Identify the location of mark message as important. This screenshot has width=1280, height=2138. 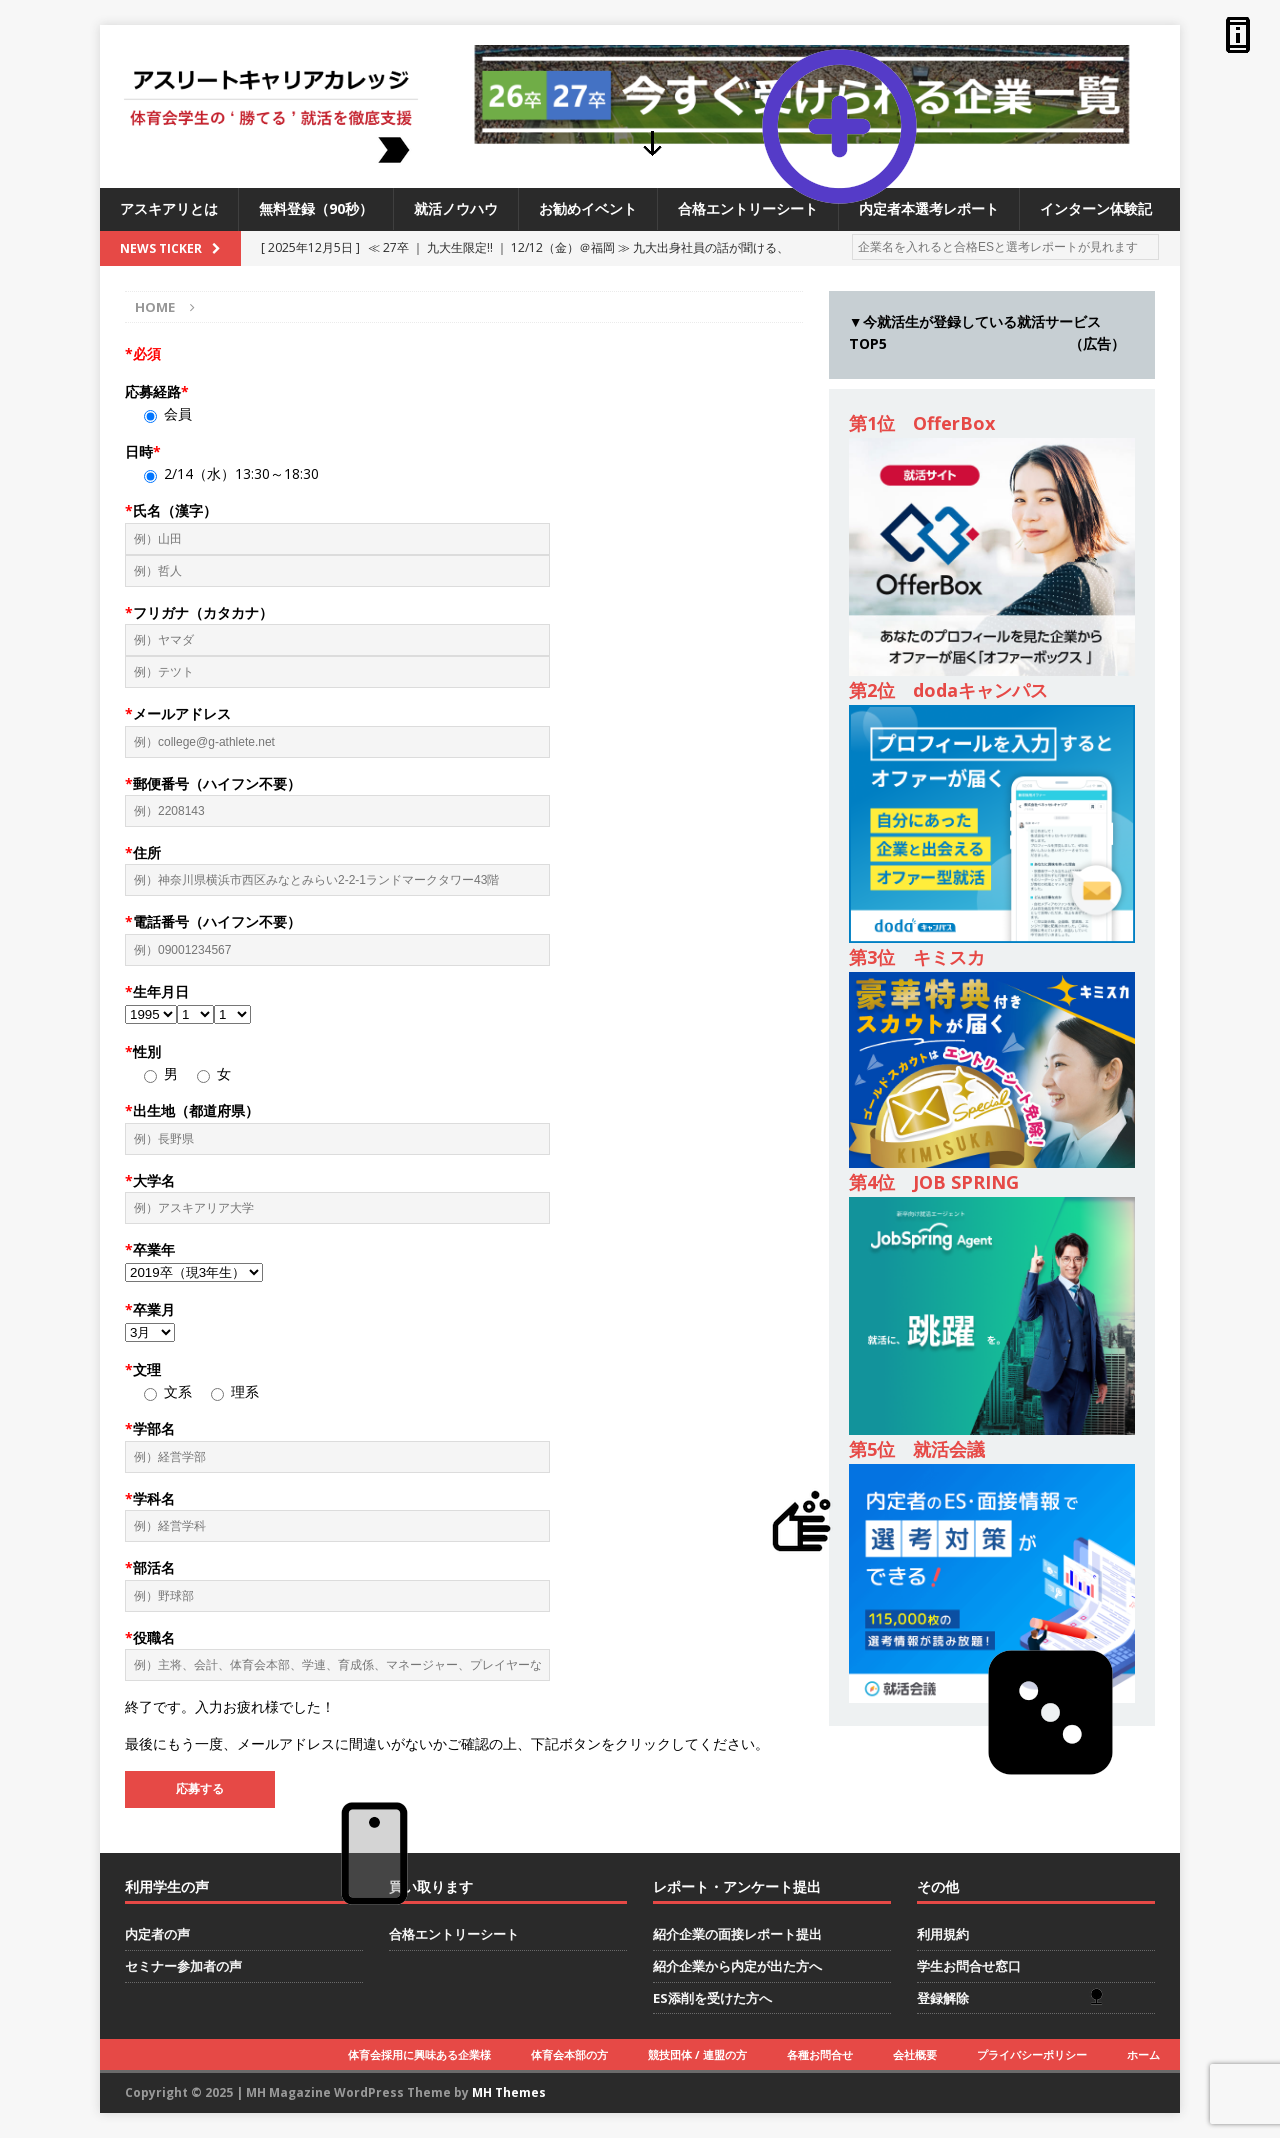
(393, 150).